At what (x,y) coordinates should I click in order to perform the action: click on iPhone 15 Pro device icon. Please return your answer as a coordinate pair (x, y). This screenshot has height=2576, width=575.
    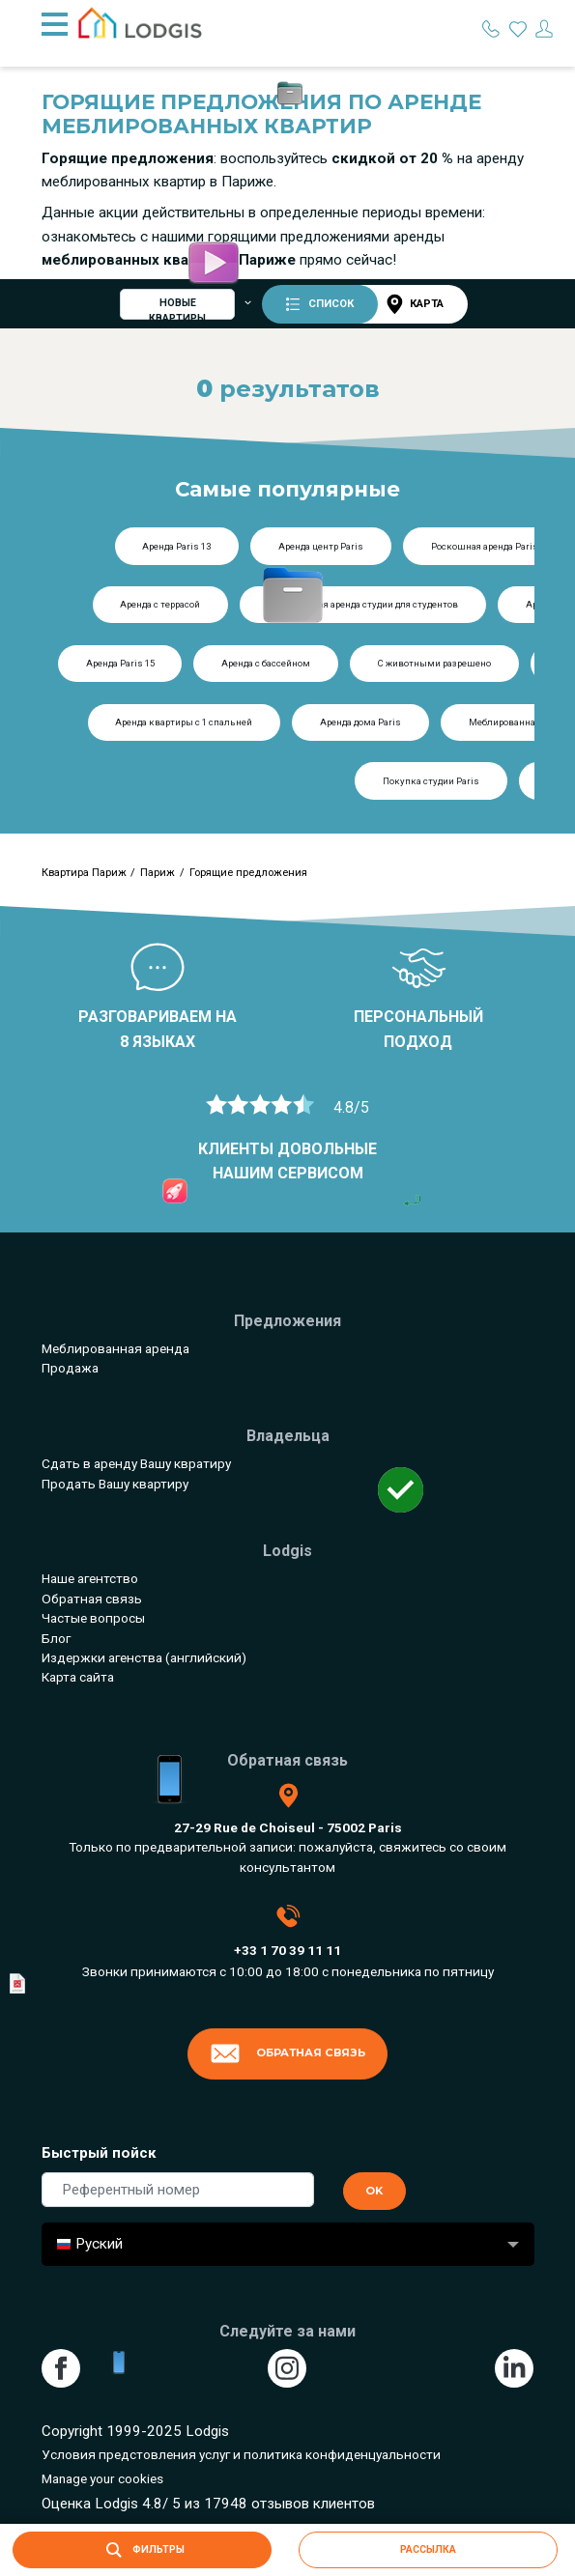
    Looking at the image, I should click on (119, 2363).